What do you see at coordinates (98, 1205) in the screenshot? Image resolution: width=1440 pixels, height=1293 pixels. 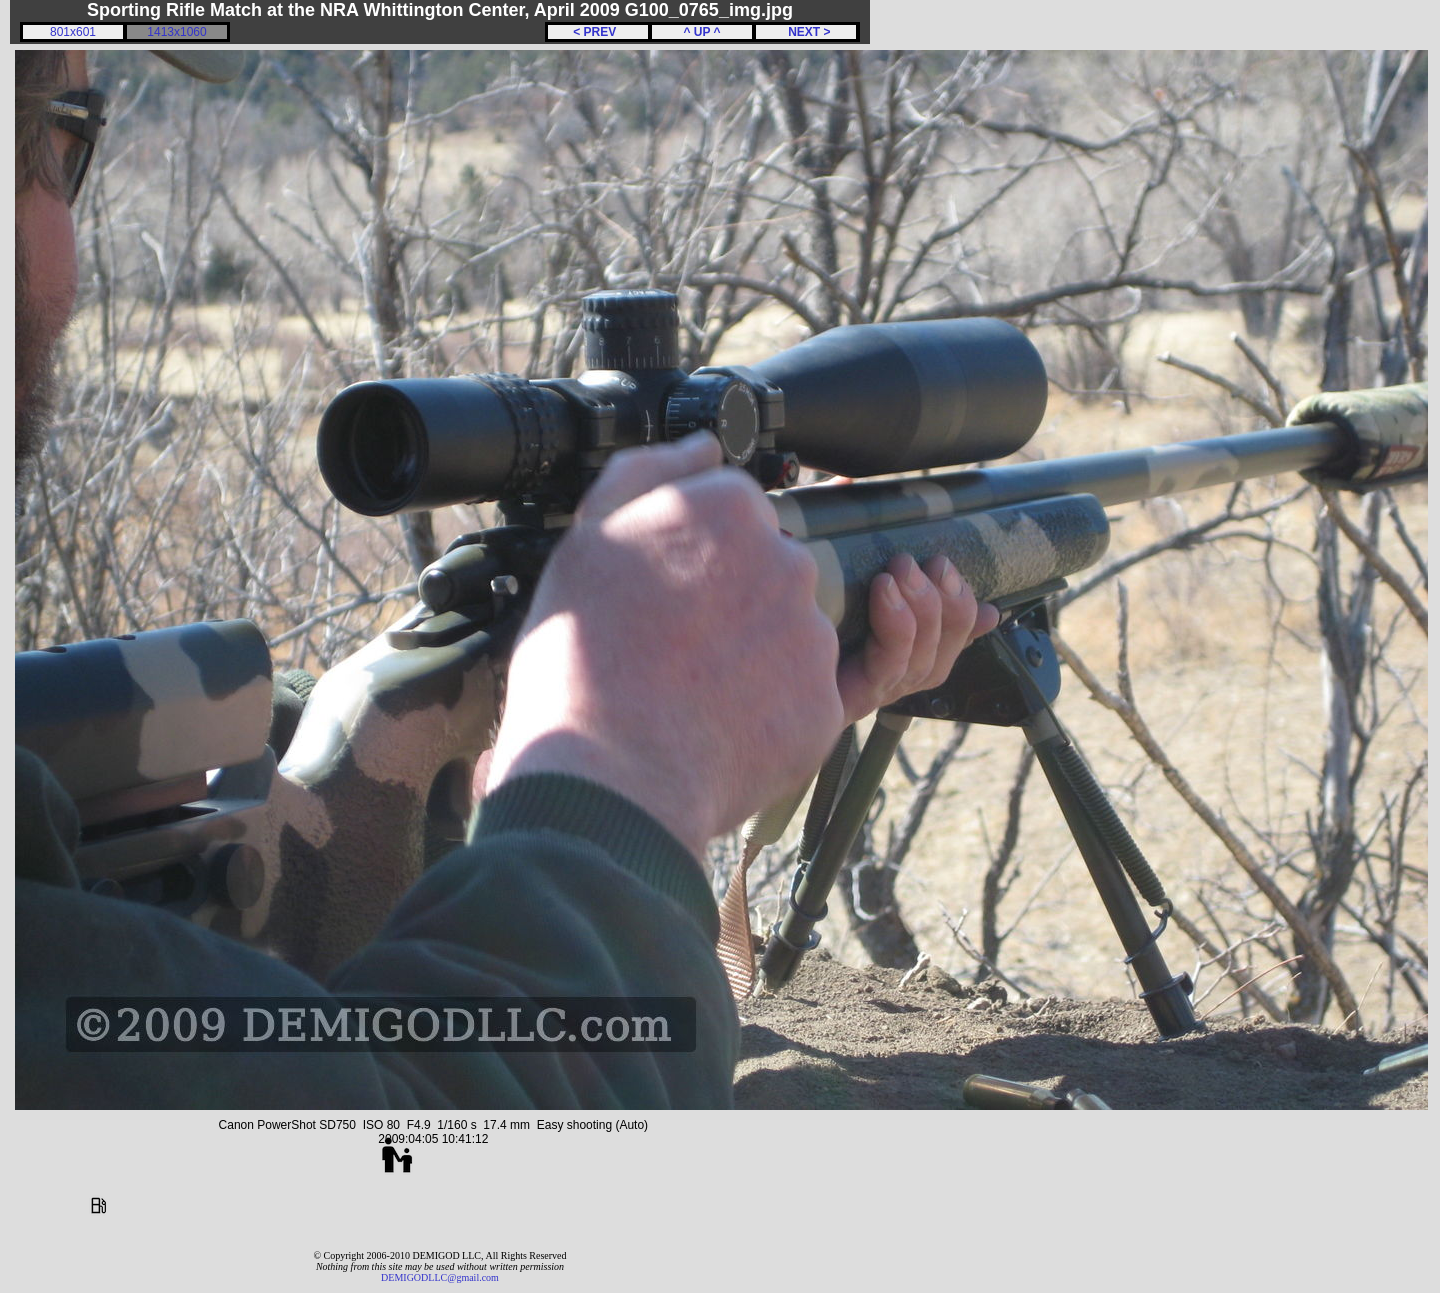 I see `find nearby gas stations` at bounding box center [98, 1205].